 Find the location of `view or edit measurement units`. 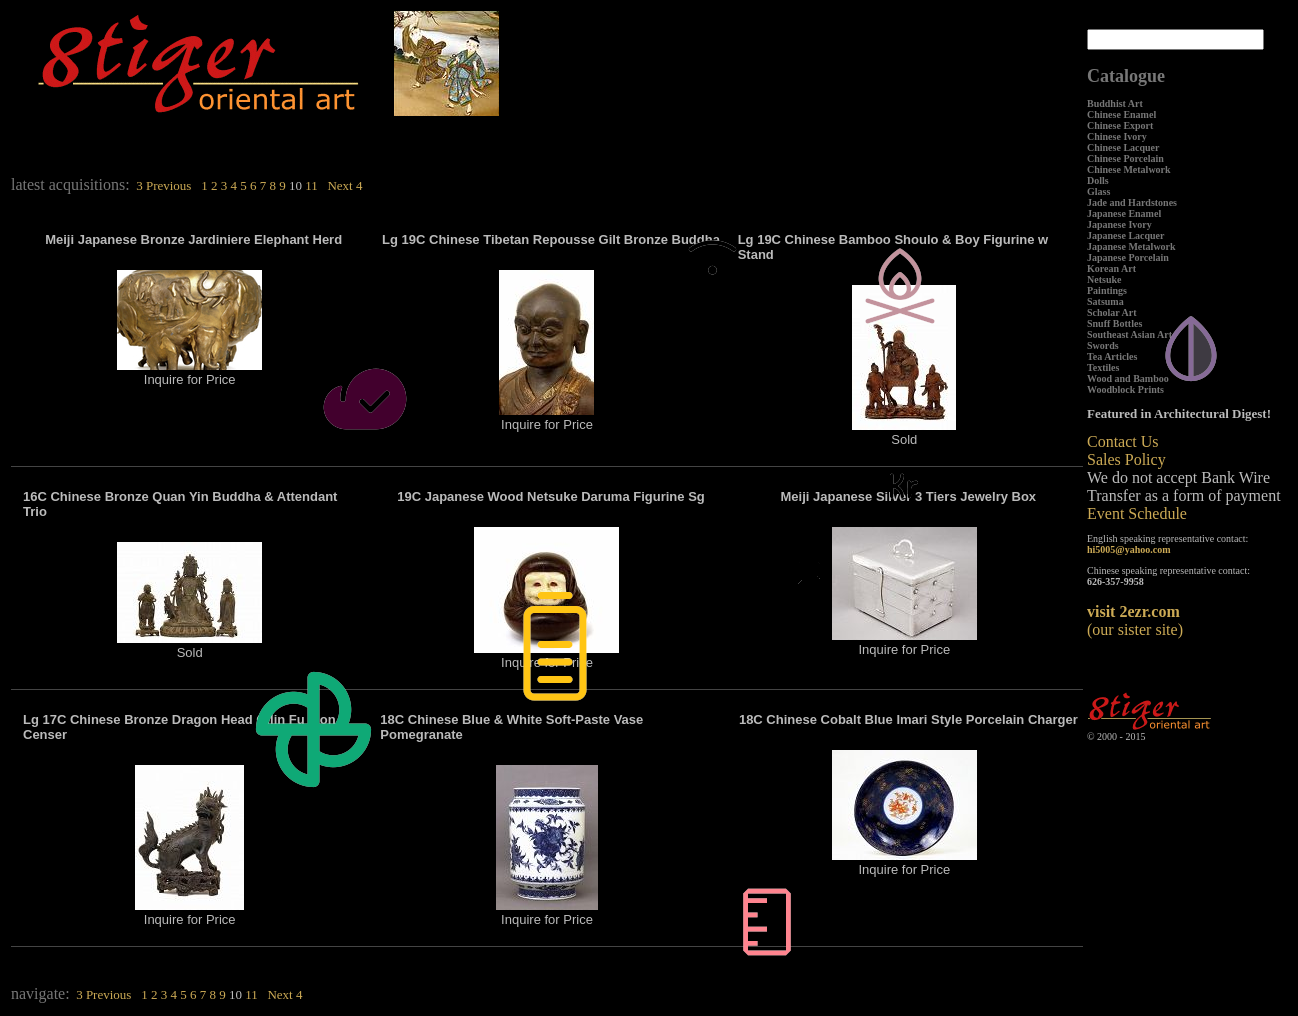

view or edit measurement units is located at coordinates (767, 922).